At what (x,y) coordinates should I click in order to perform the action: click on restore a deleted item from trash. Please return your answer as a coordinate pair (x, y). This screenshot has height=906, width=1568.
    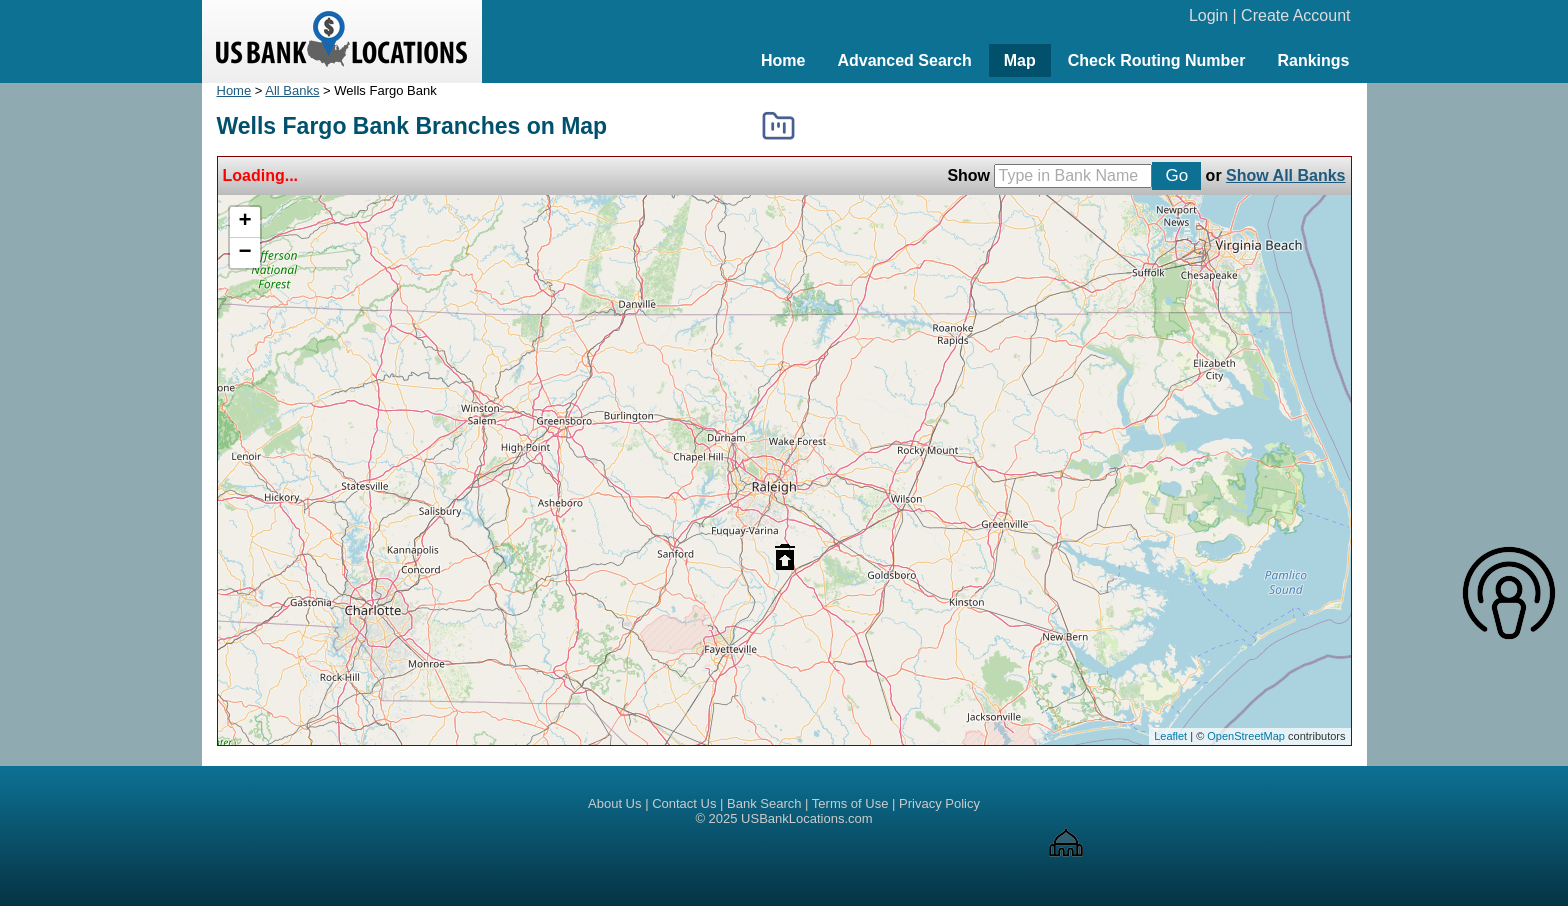
    Looking at the image, I should click on (785, 557).